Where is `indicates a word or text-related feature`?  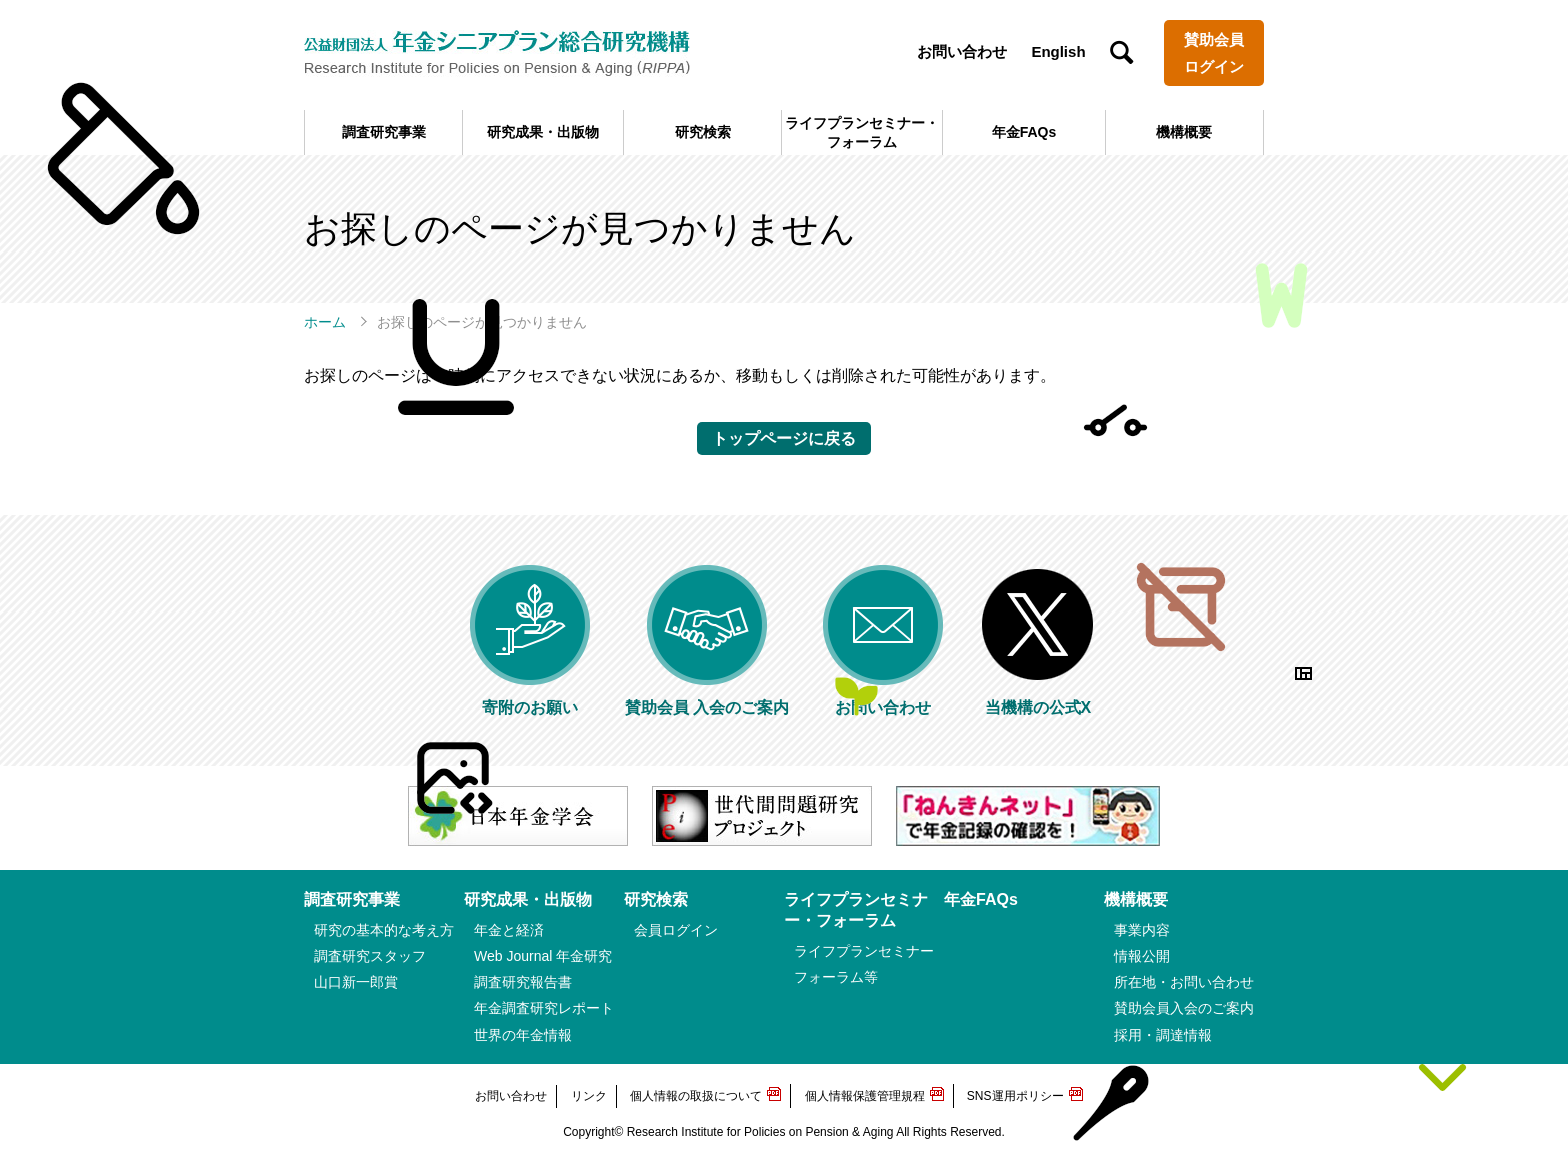
indicates a word or text-related feature is located at coordinates (1281, 295).